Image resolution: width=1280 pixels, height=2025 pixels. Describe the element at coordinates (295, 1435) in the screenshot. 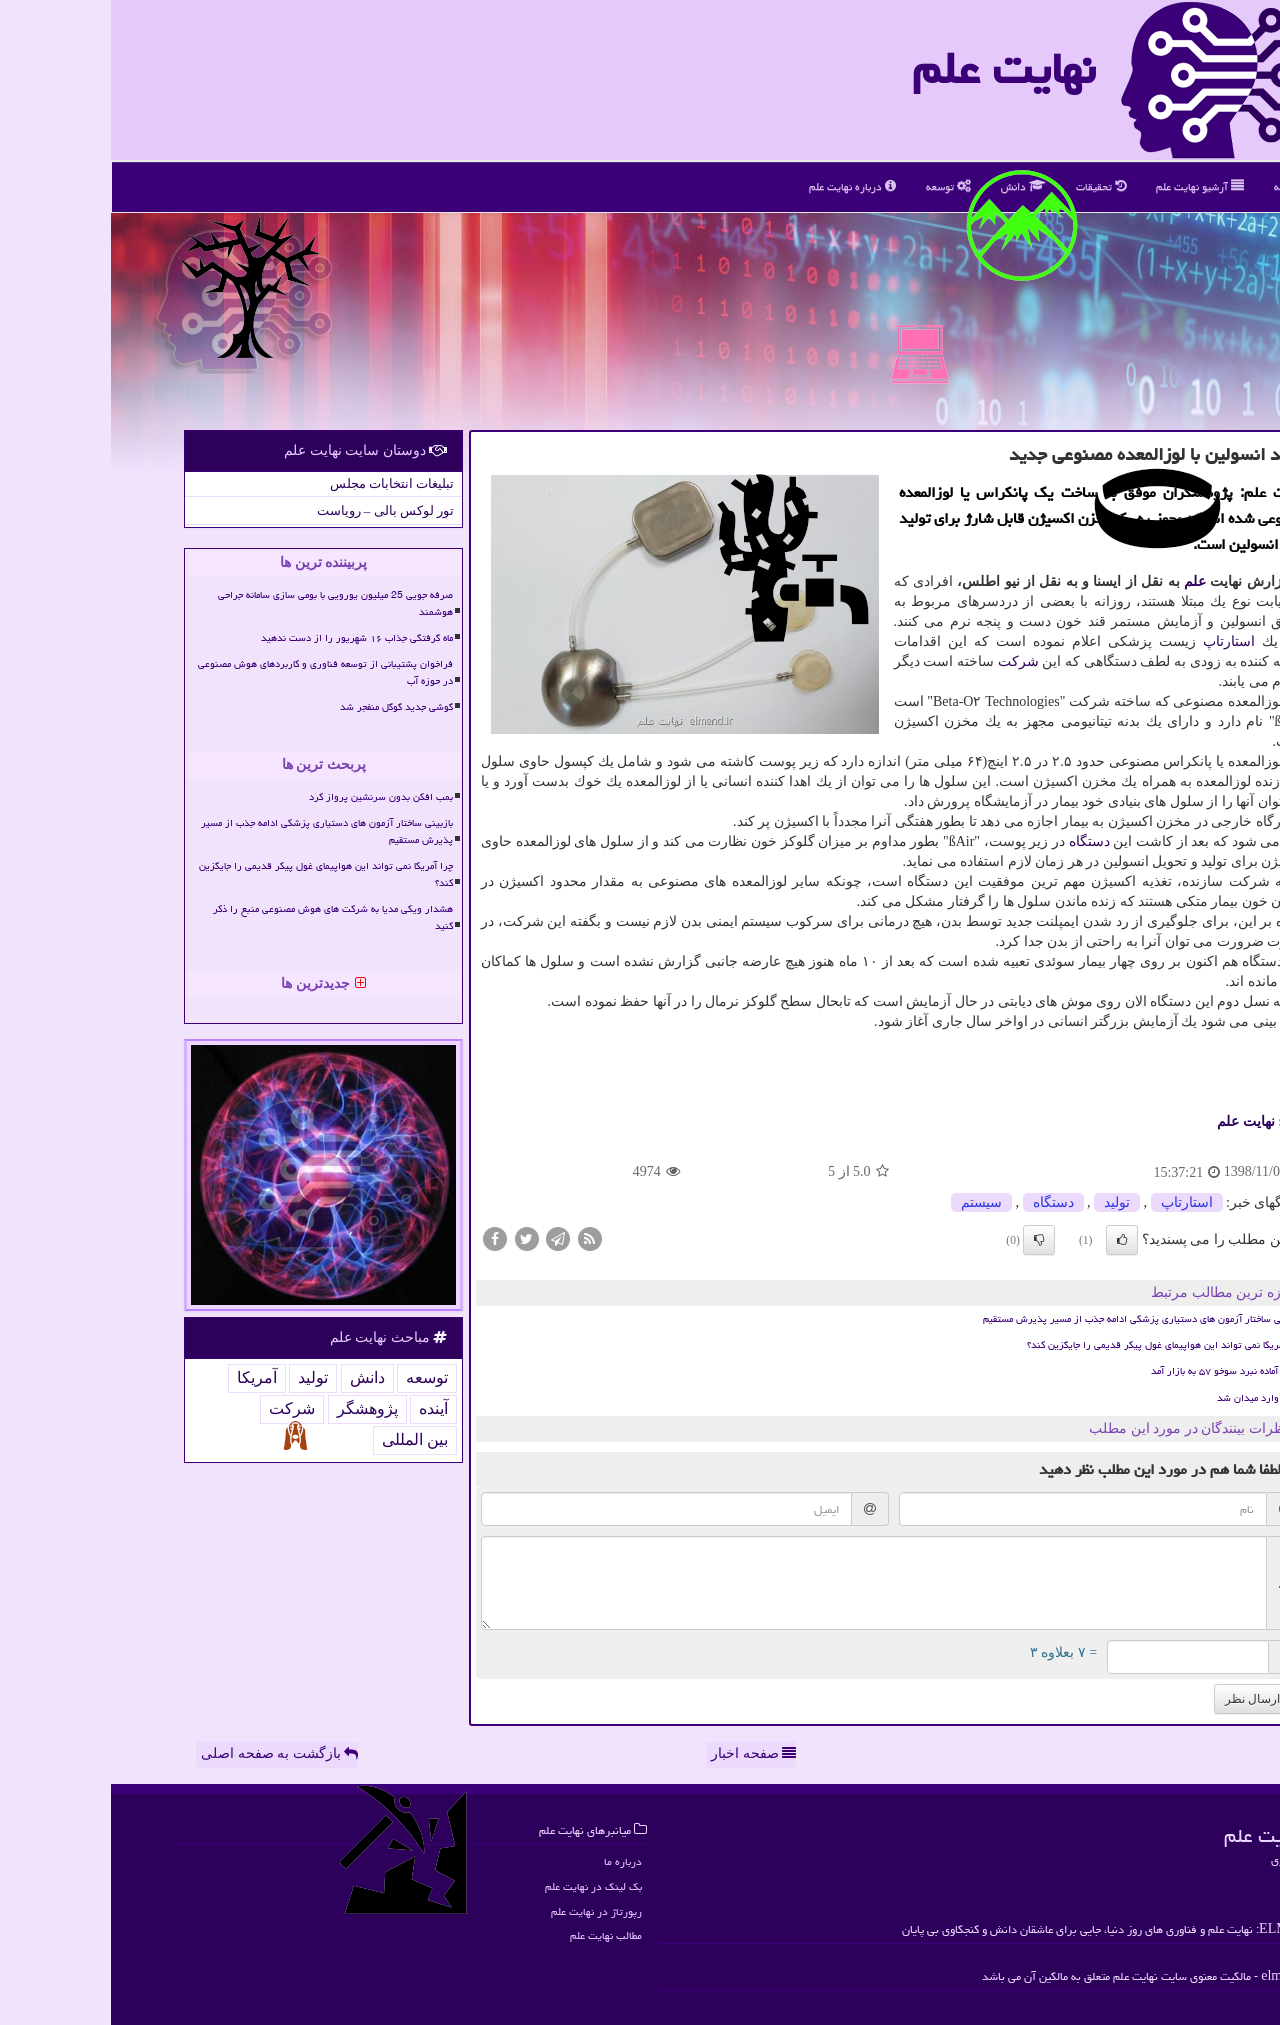

I see `select basset hound as your pet avatar` at that location.